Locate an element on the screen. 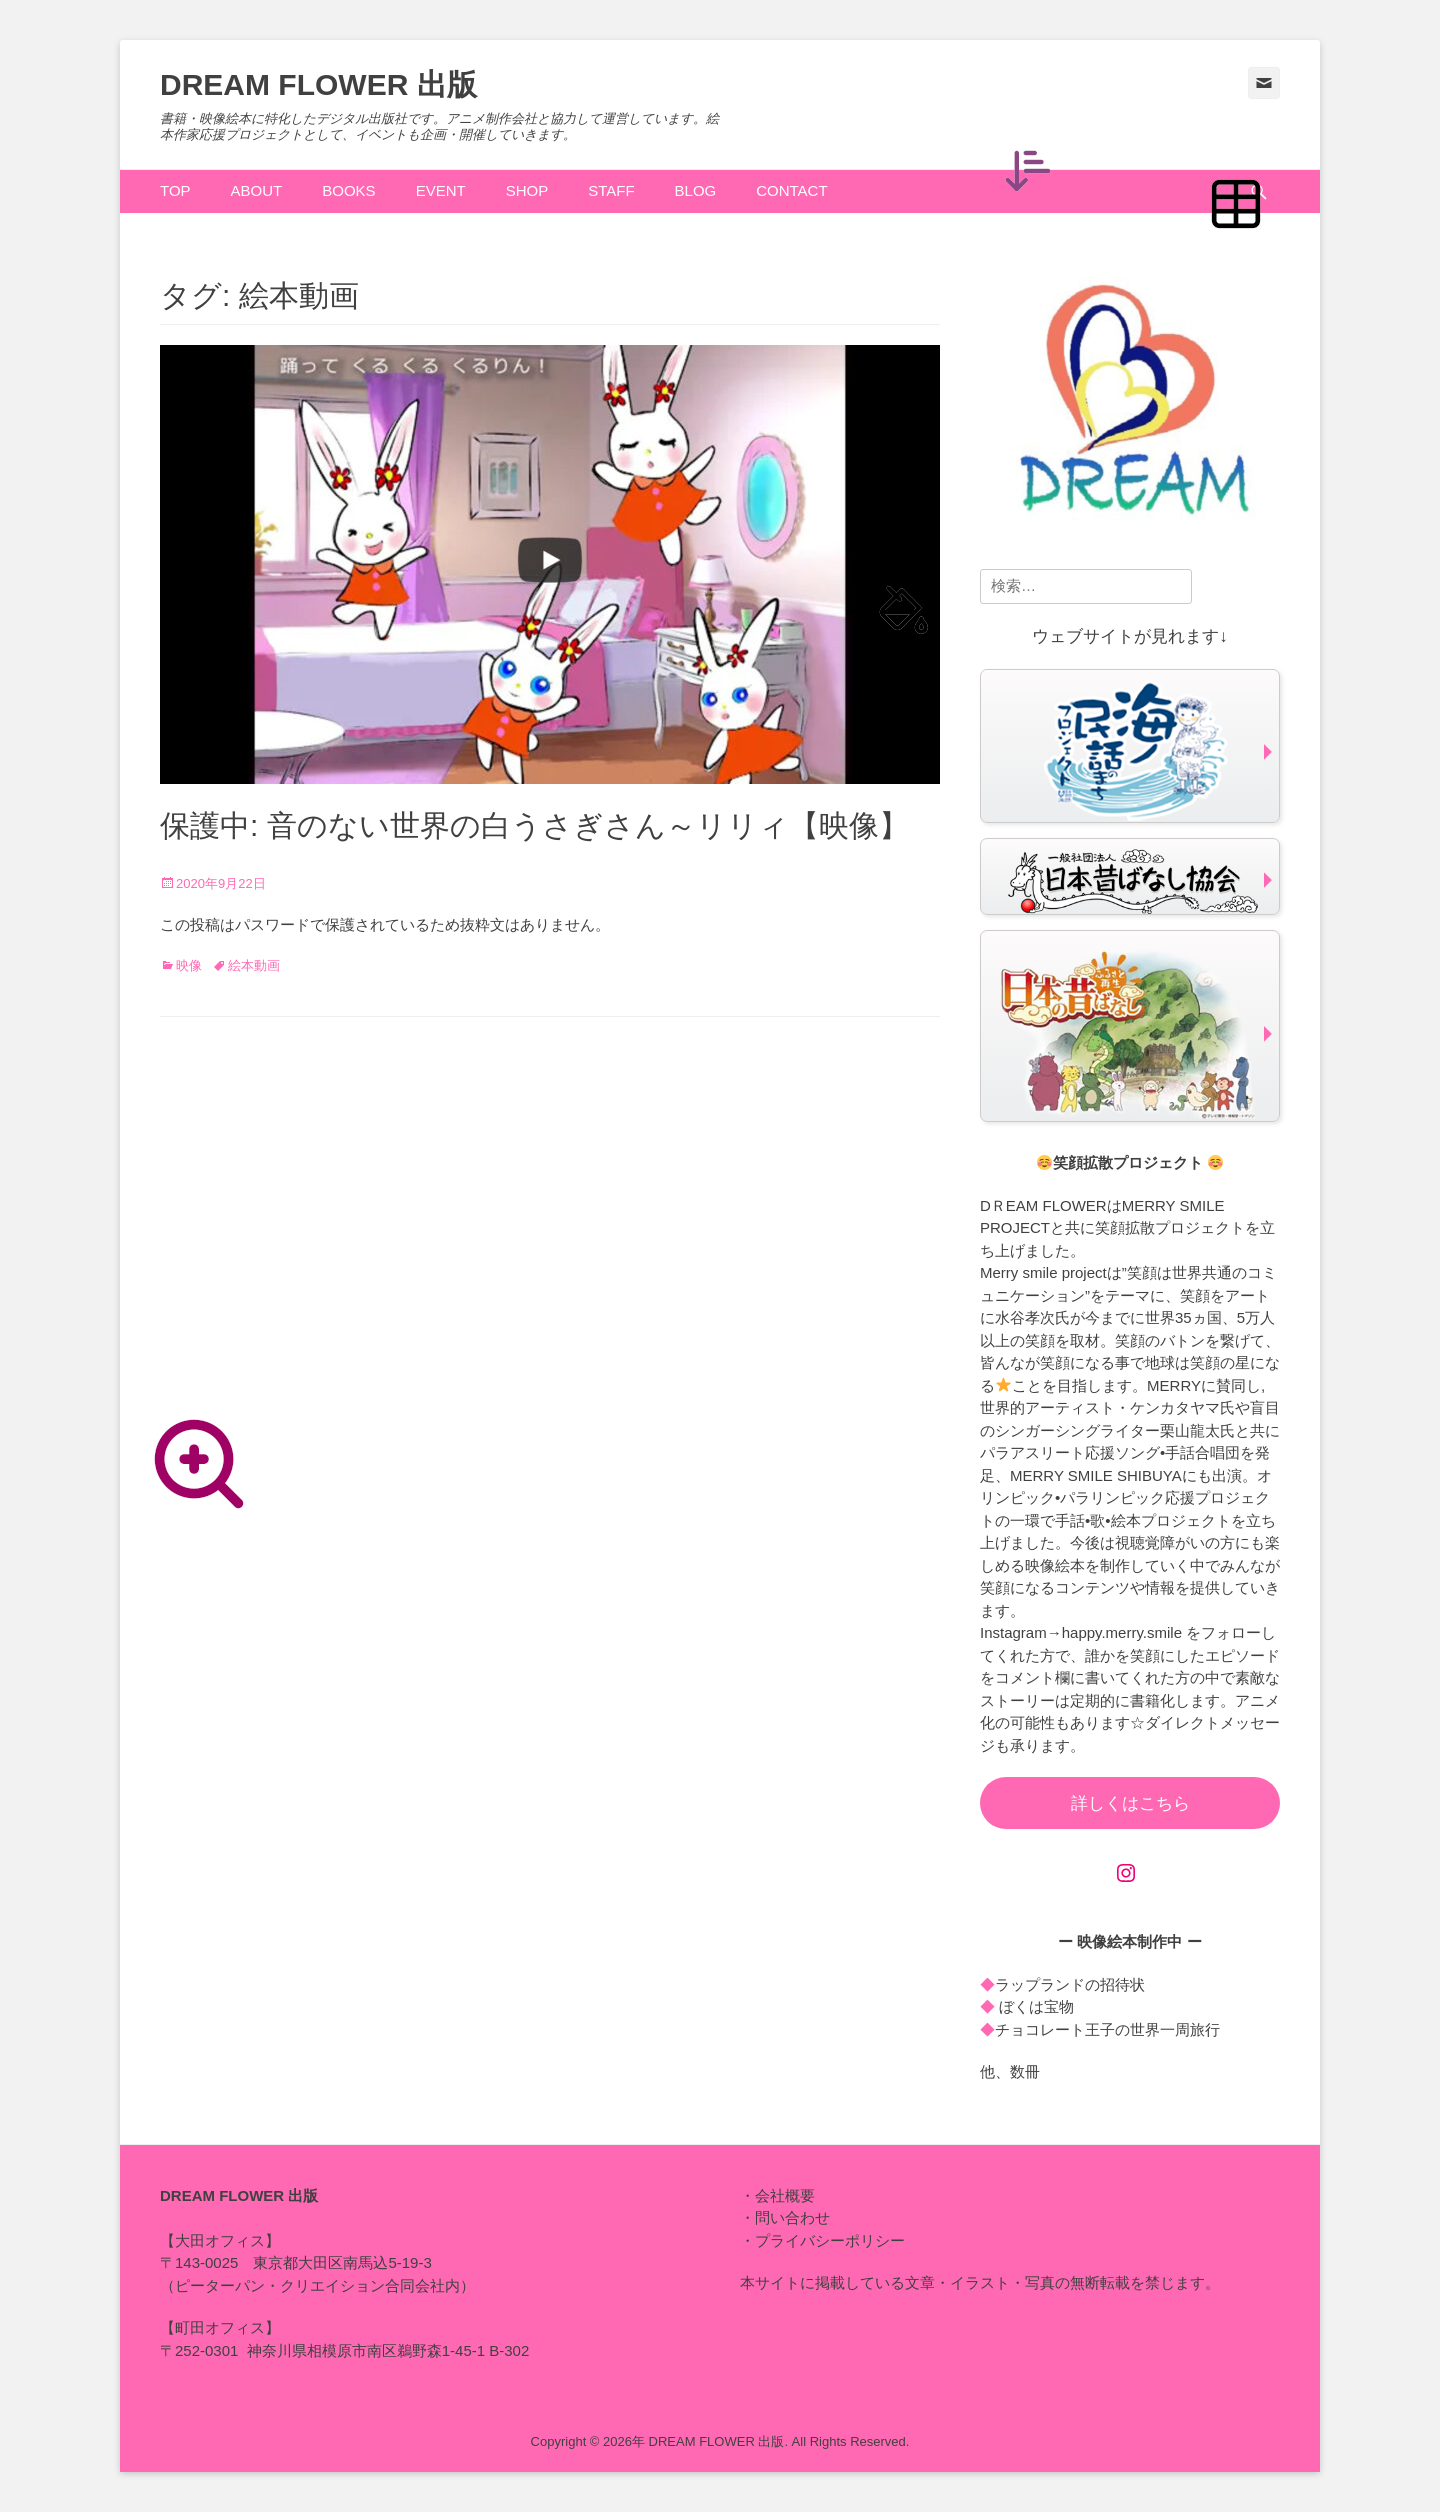 This screenshot has width=1440, height=2512. zoom in on content is located at coordinates (199, 1464).